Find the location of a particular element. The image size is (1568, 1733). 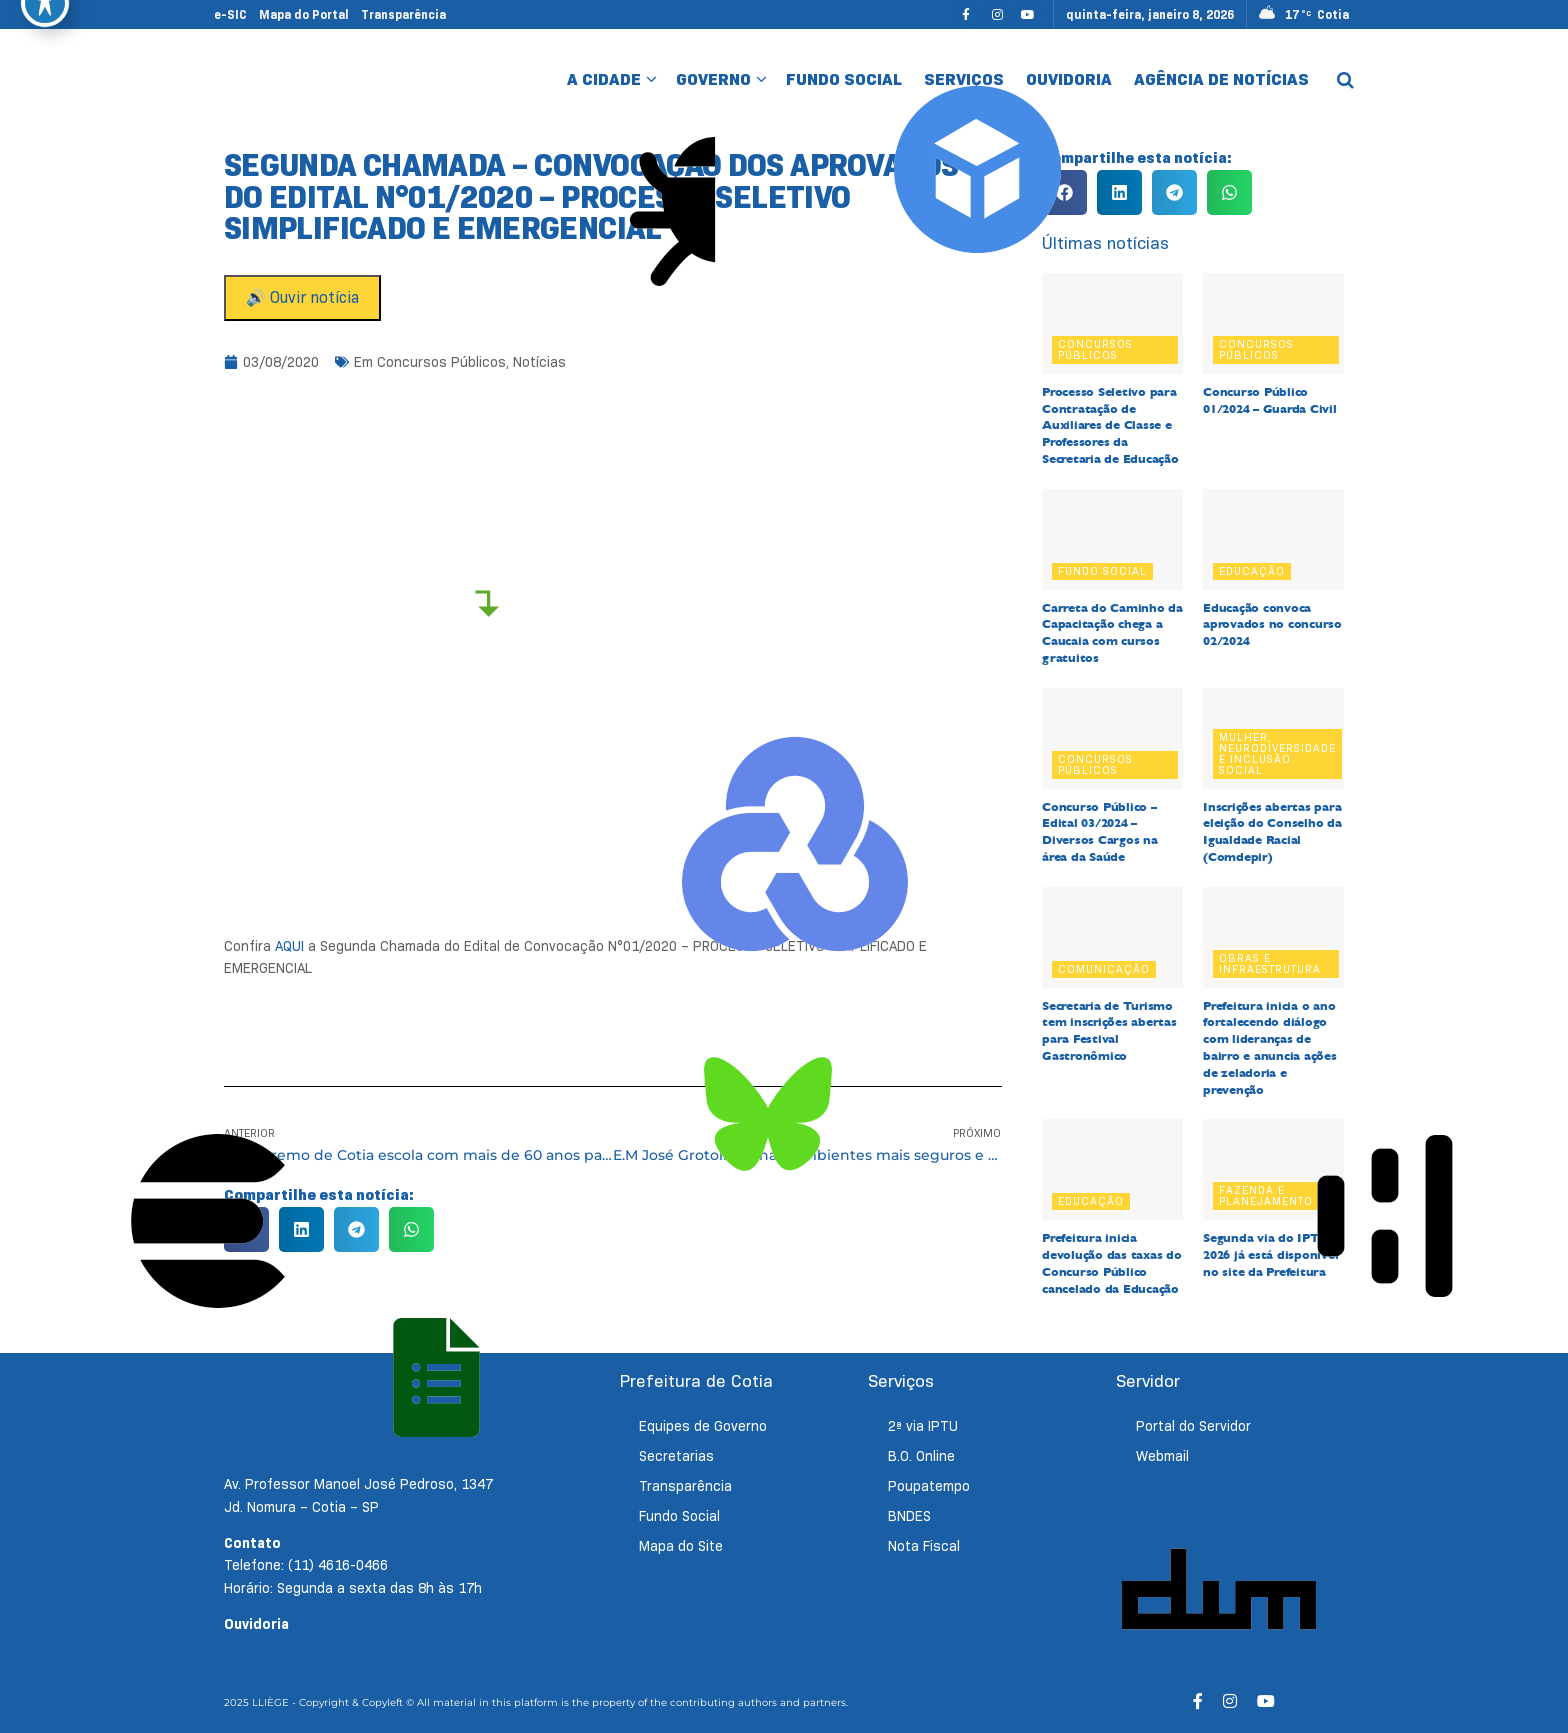

rclone cloud sync application is located at coordinates (795, 844).